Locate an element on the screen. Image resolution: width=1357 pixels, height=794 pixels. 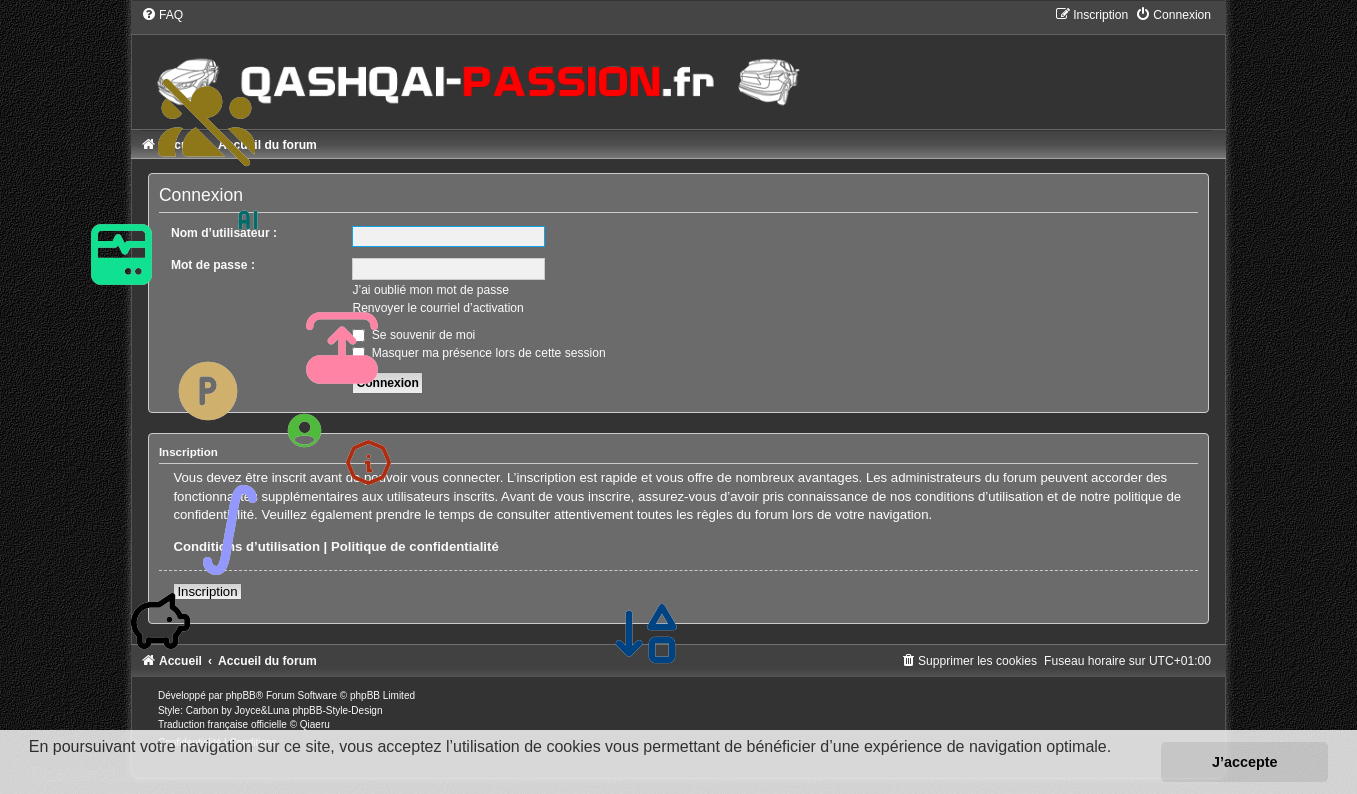
indicates parking available or parking location is located at coordinates (208, 391).